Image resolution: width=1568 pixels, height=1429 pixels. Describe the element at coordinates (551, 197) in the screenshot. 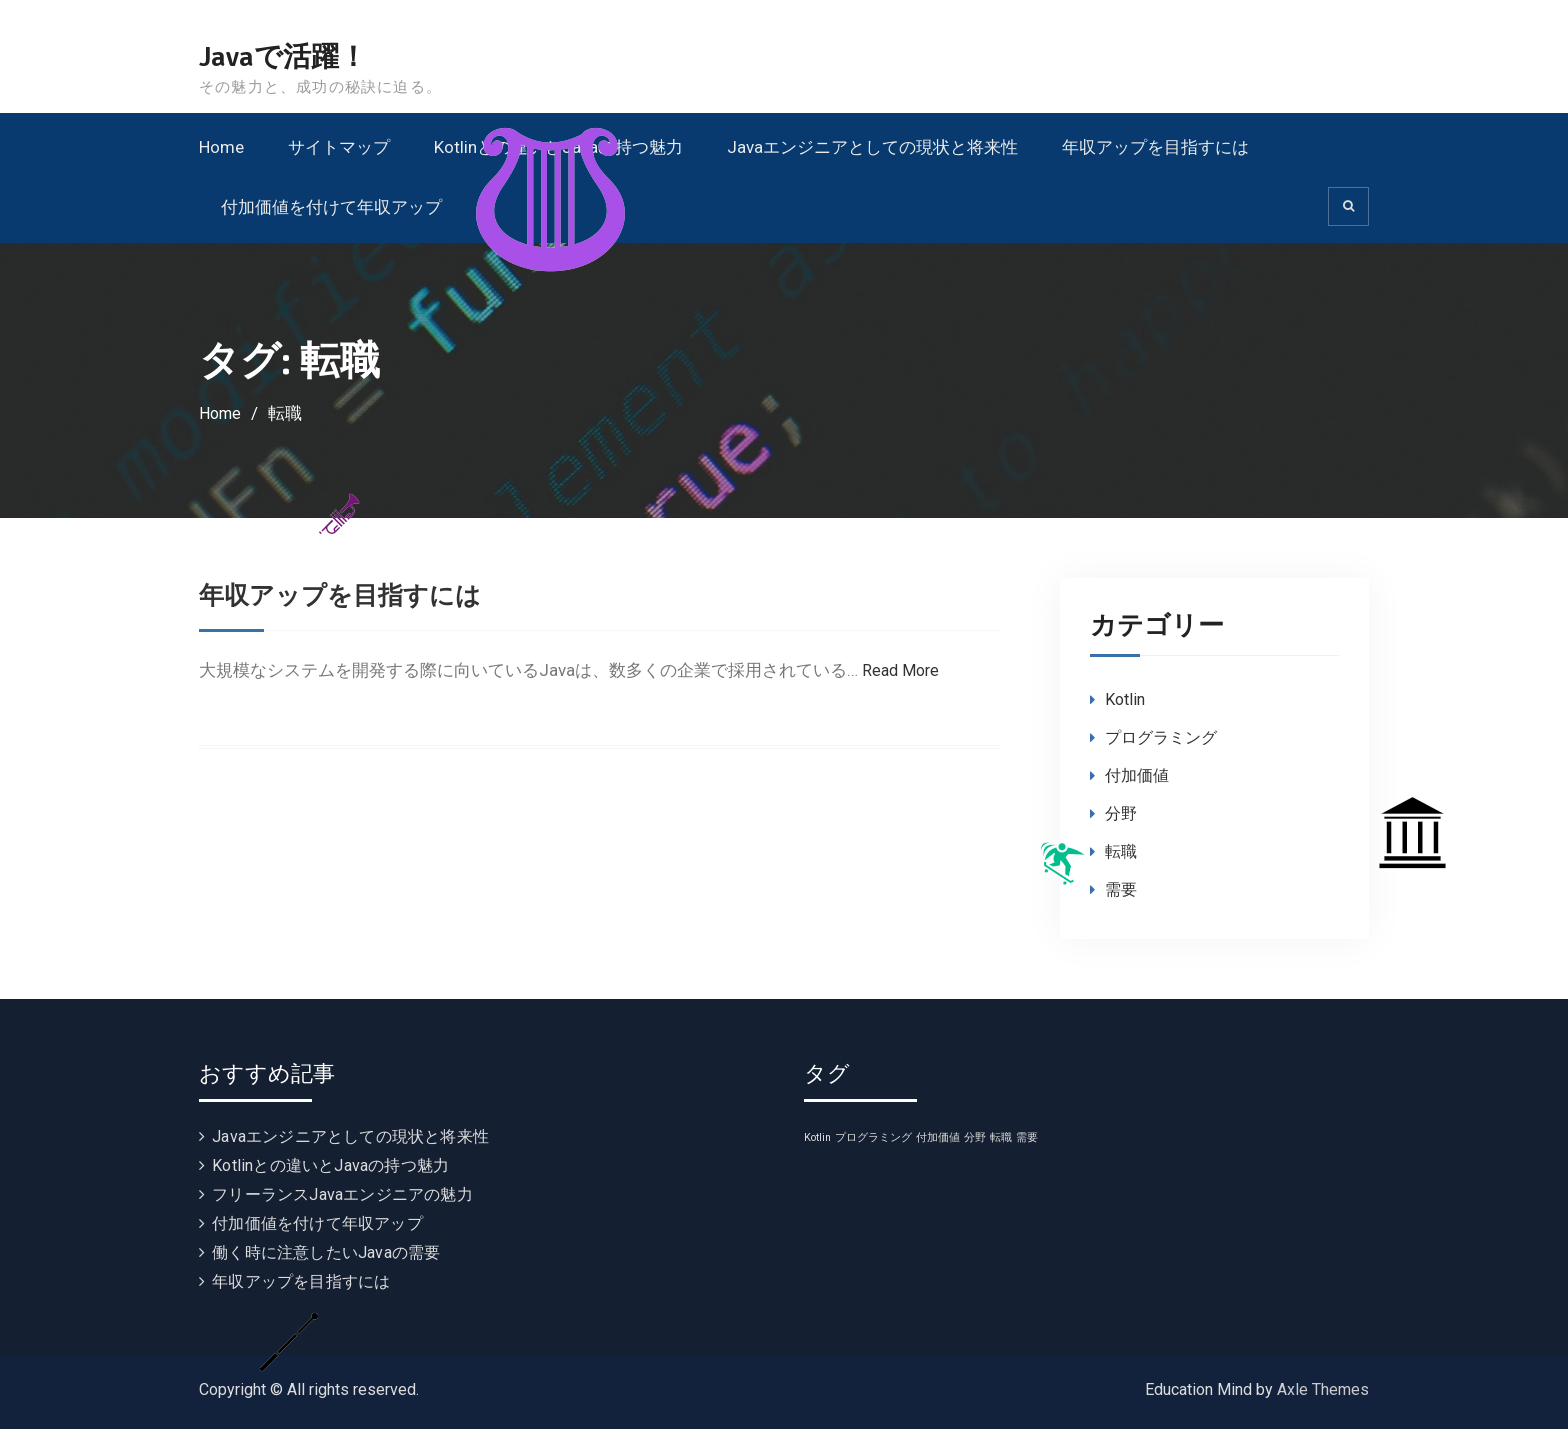

I see `access music or audio features` at that location.